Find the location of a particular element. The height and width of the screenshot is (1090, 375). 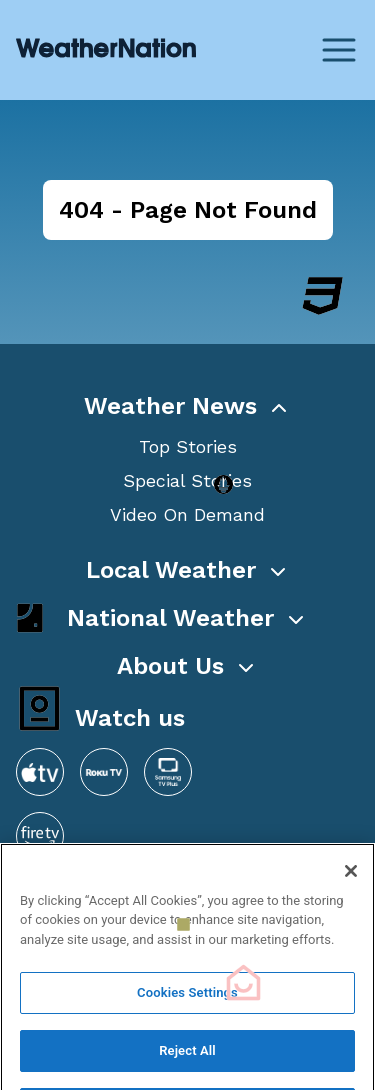

css3 logo is located at coordinates (324, 296).